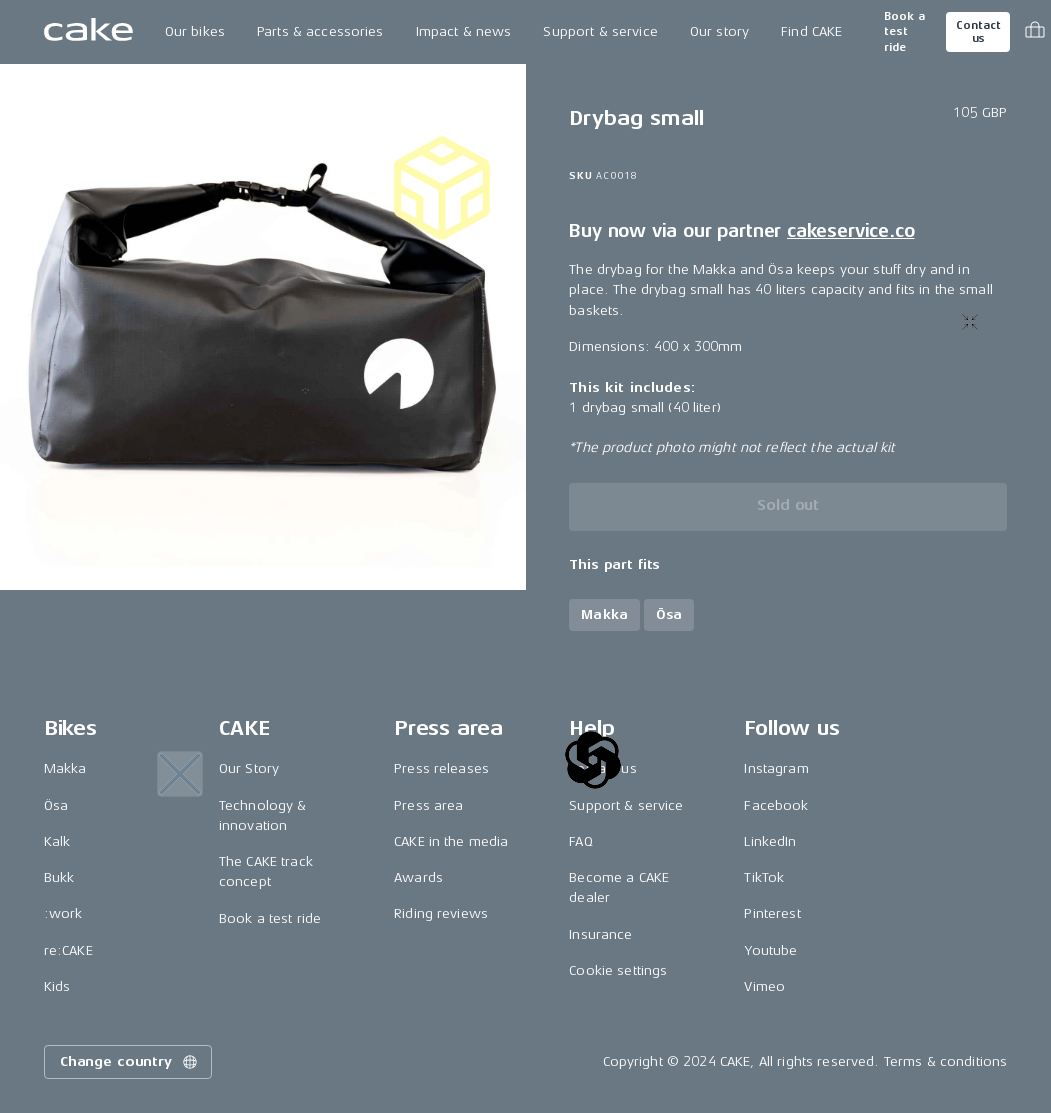 Image resolution: width=1051 pixels, height=1113 pixels. I want to click on collapse or minimize content, so click(970, 322).